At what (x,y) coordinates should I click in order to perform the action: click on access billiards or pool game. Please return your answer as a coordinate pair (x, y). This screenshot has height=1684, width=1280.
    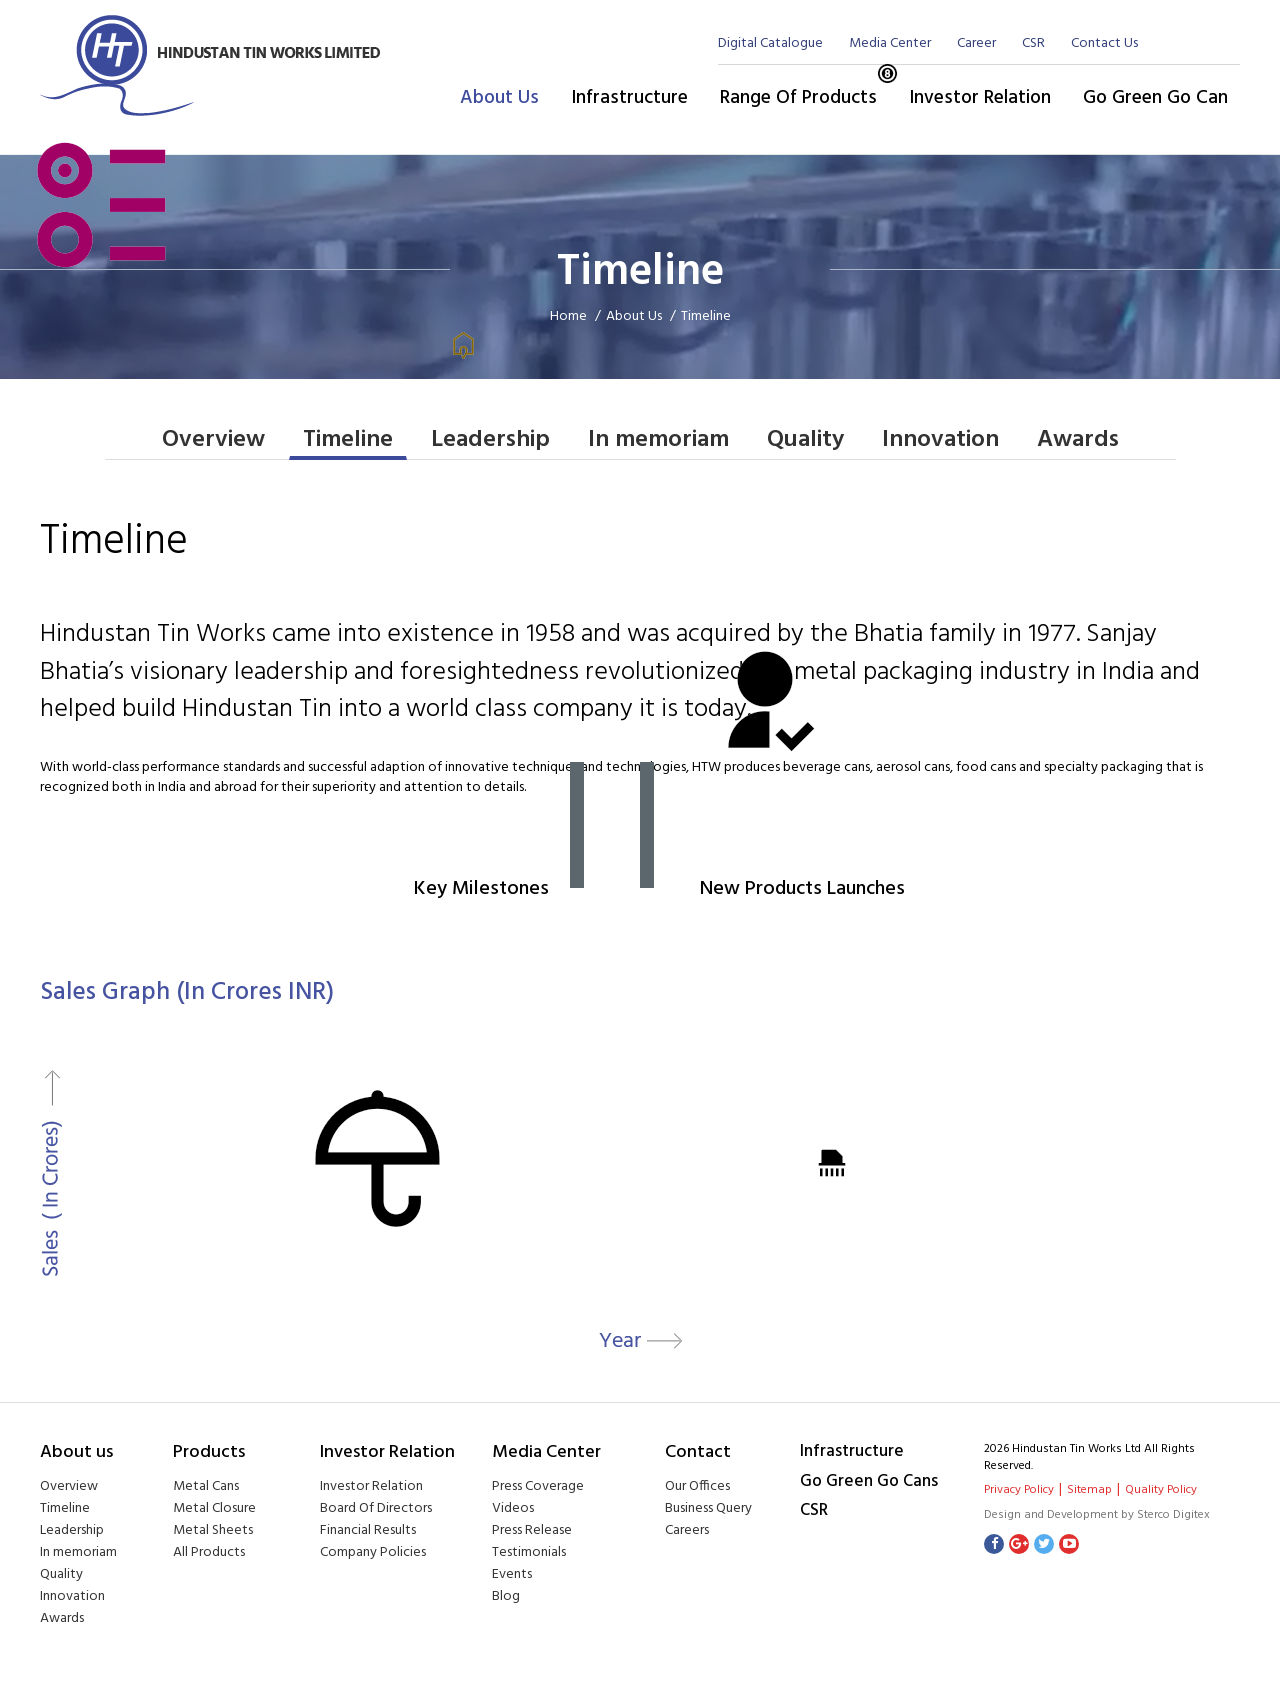
    Looking at the image, I should click on (887, 73).